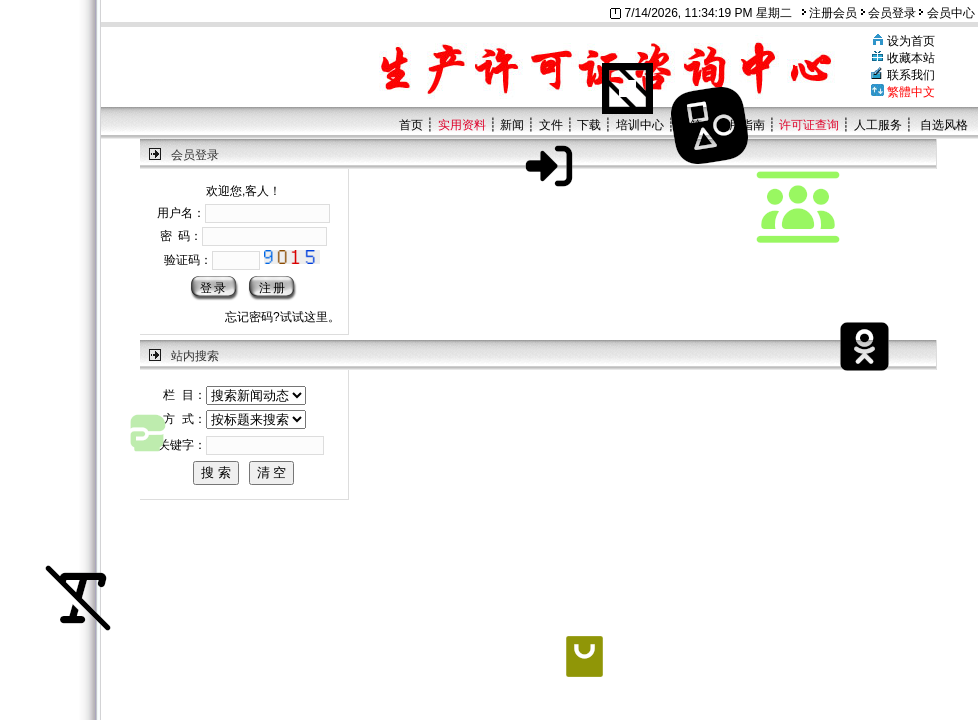 The height and width of the screenshot is (720, 978). What do you see at coordinates (147, 433) in the screenshot?
I see `access boxing or combat sports content` at bounding box center [147, 433].